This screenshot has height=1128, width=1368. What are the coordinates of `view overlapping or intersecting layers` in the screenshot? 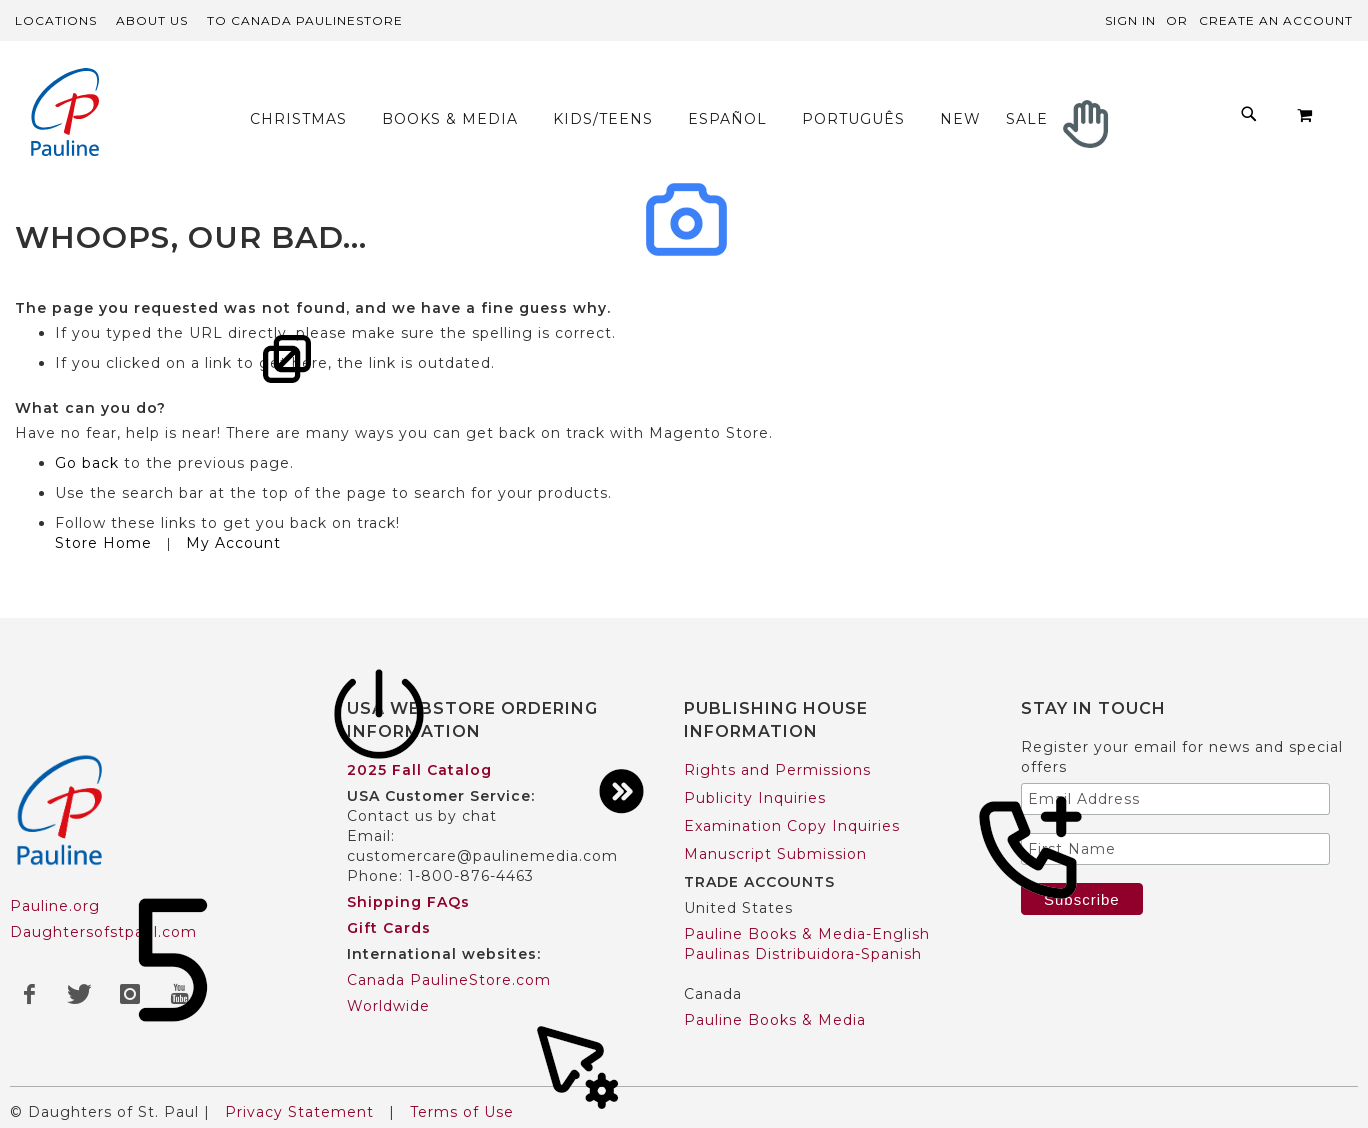 It's located at (287, 359).